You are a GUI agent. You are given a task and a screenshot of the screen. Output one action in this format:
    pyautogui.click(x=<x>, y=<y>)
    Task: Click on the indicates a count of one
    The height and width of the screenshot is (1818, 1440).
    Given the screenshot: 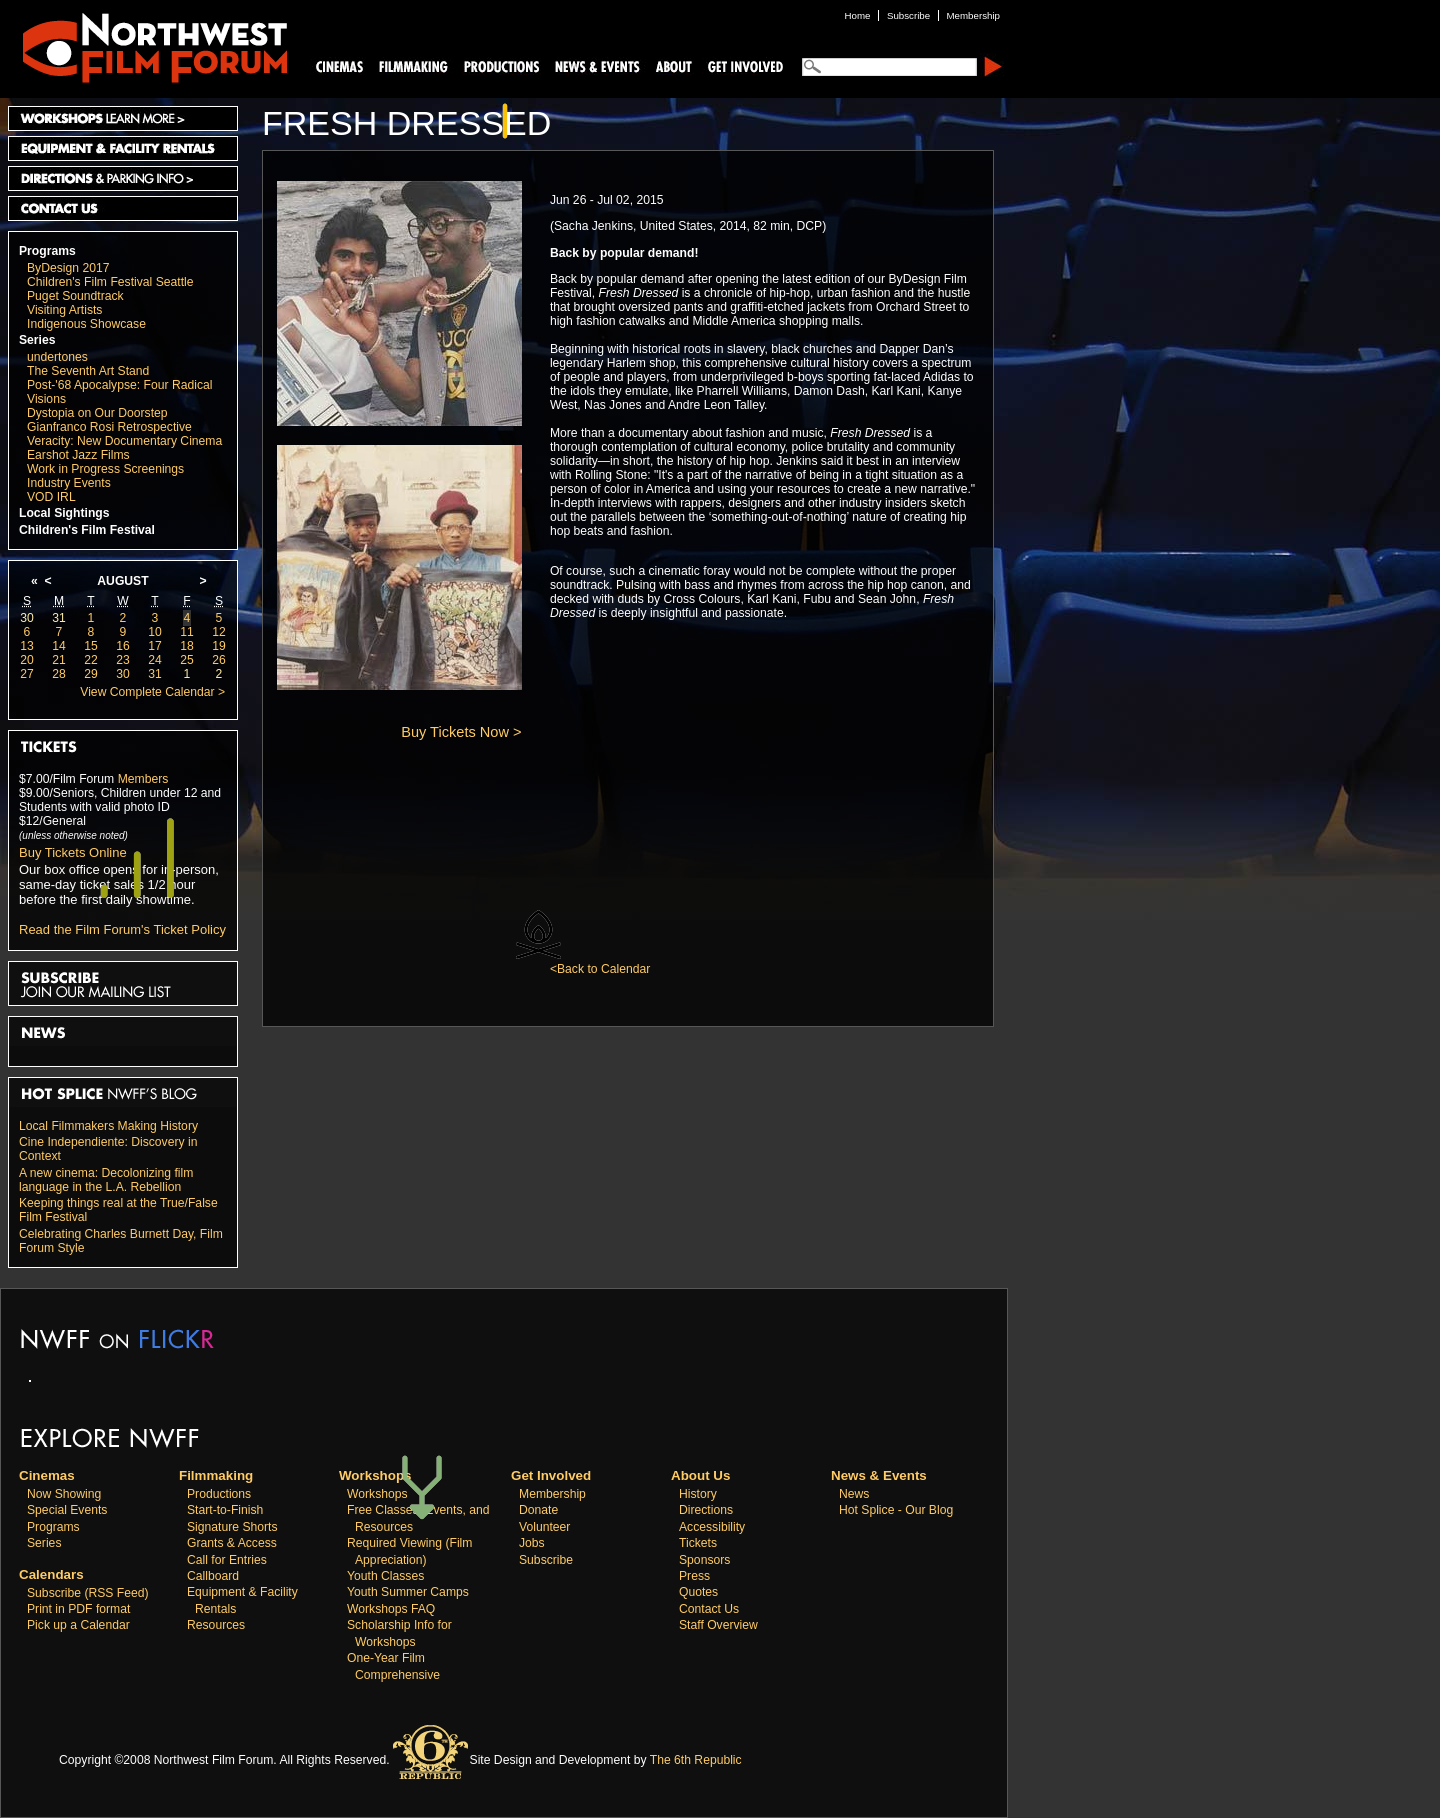 What is the action you would take?
    pyautogui.click(x=505, y=121)
    